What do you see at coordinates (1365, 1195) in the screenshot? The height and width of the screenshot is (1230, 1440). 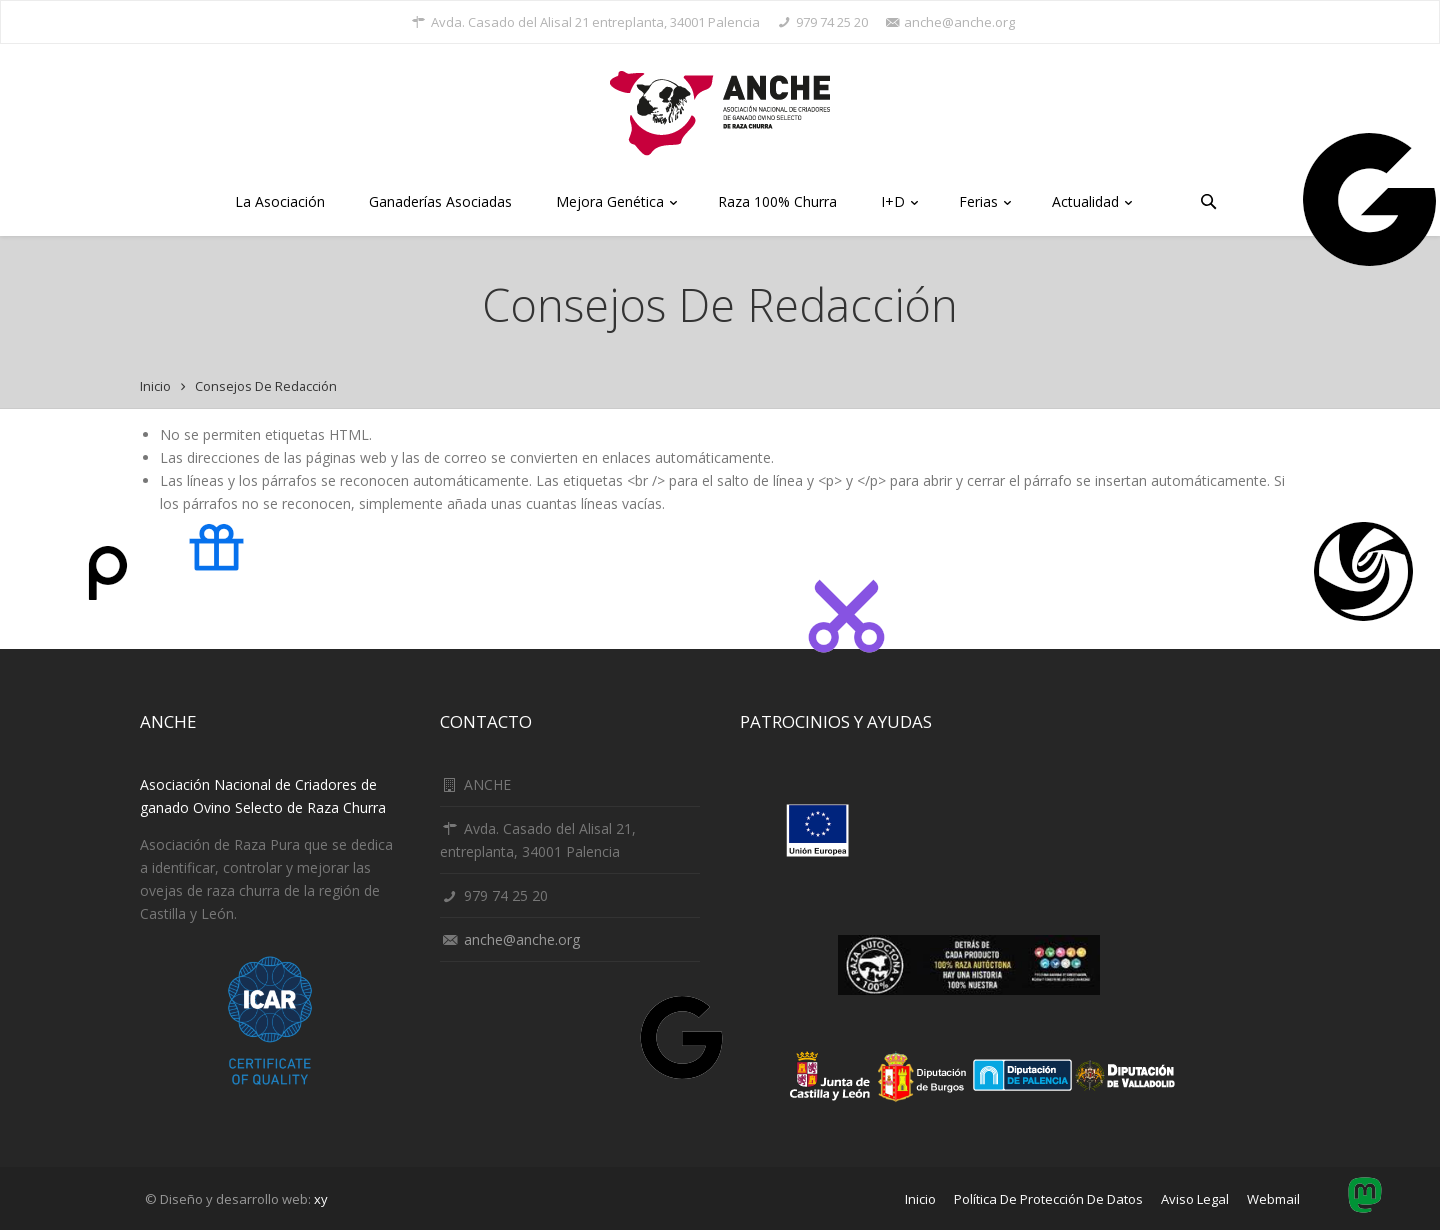 I see `open mastodon app` at bounding box center [1365, 1195].